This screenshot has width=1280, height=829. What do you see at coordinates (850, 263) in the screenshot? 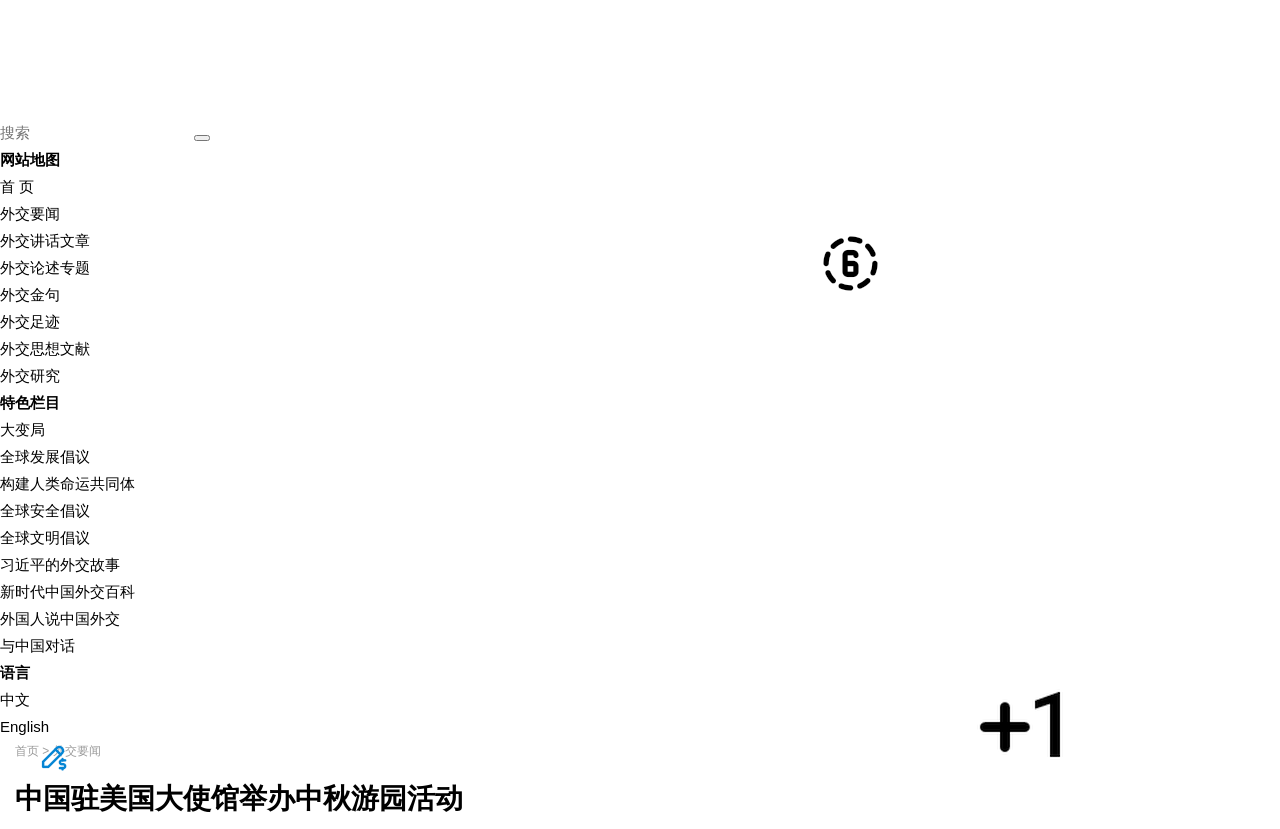
I see `step 6 of a multi-step process` at bounding box center [850, 263].